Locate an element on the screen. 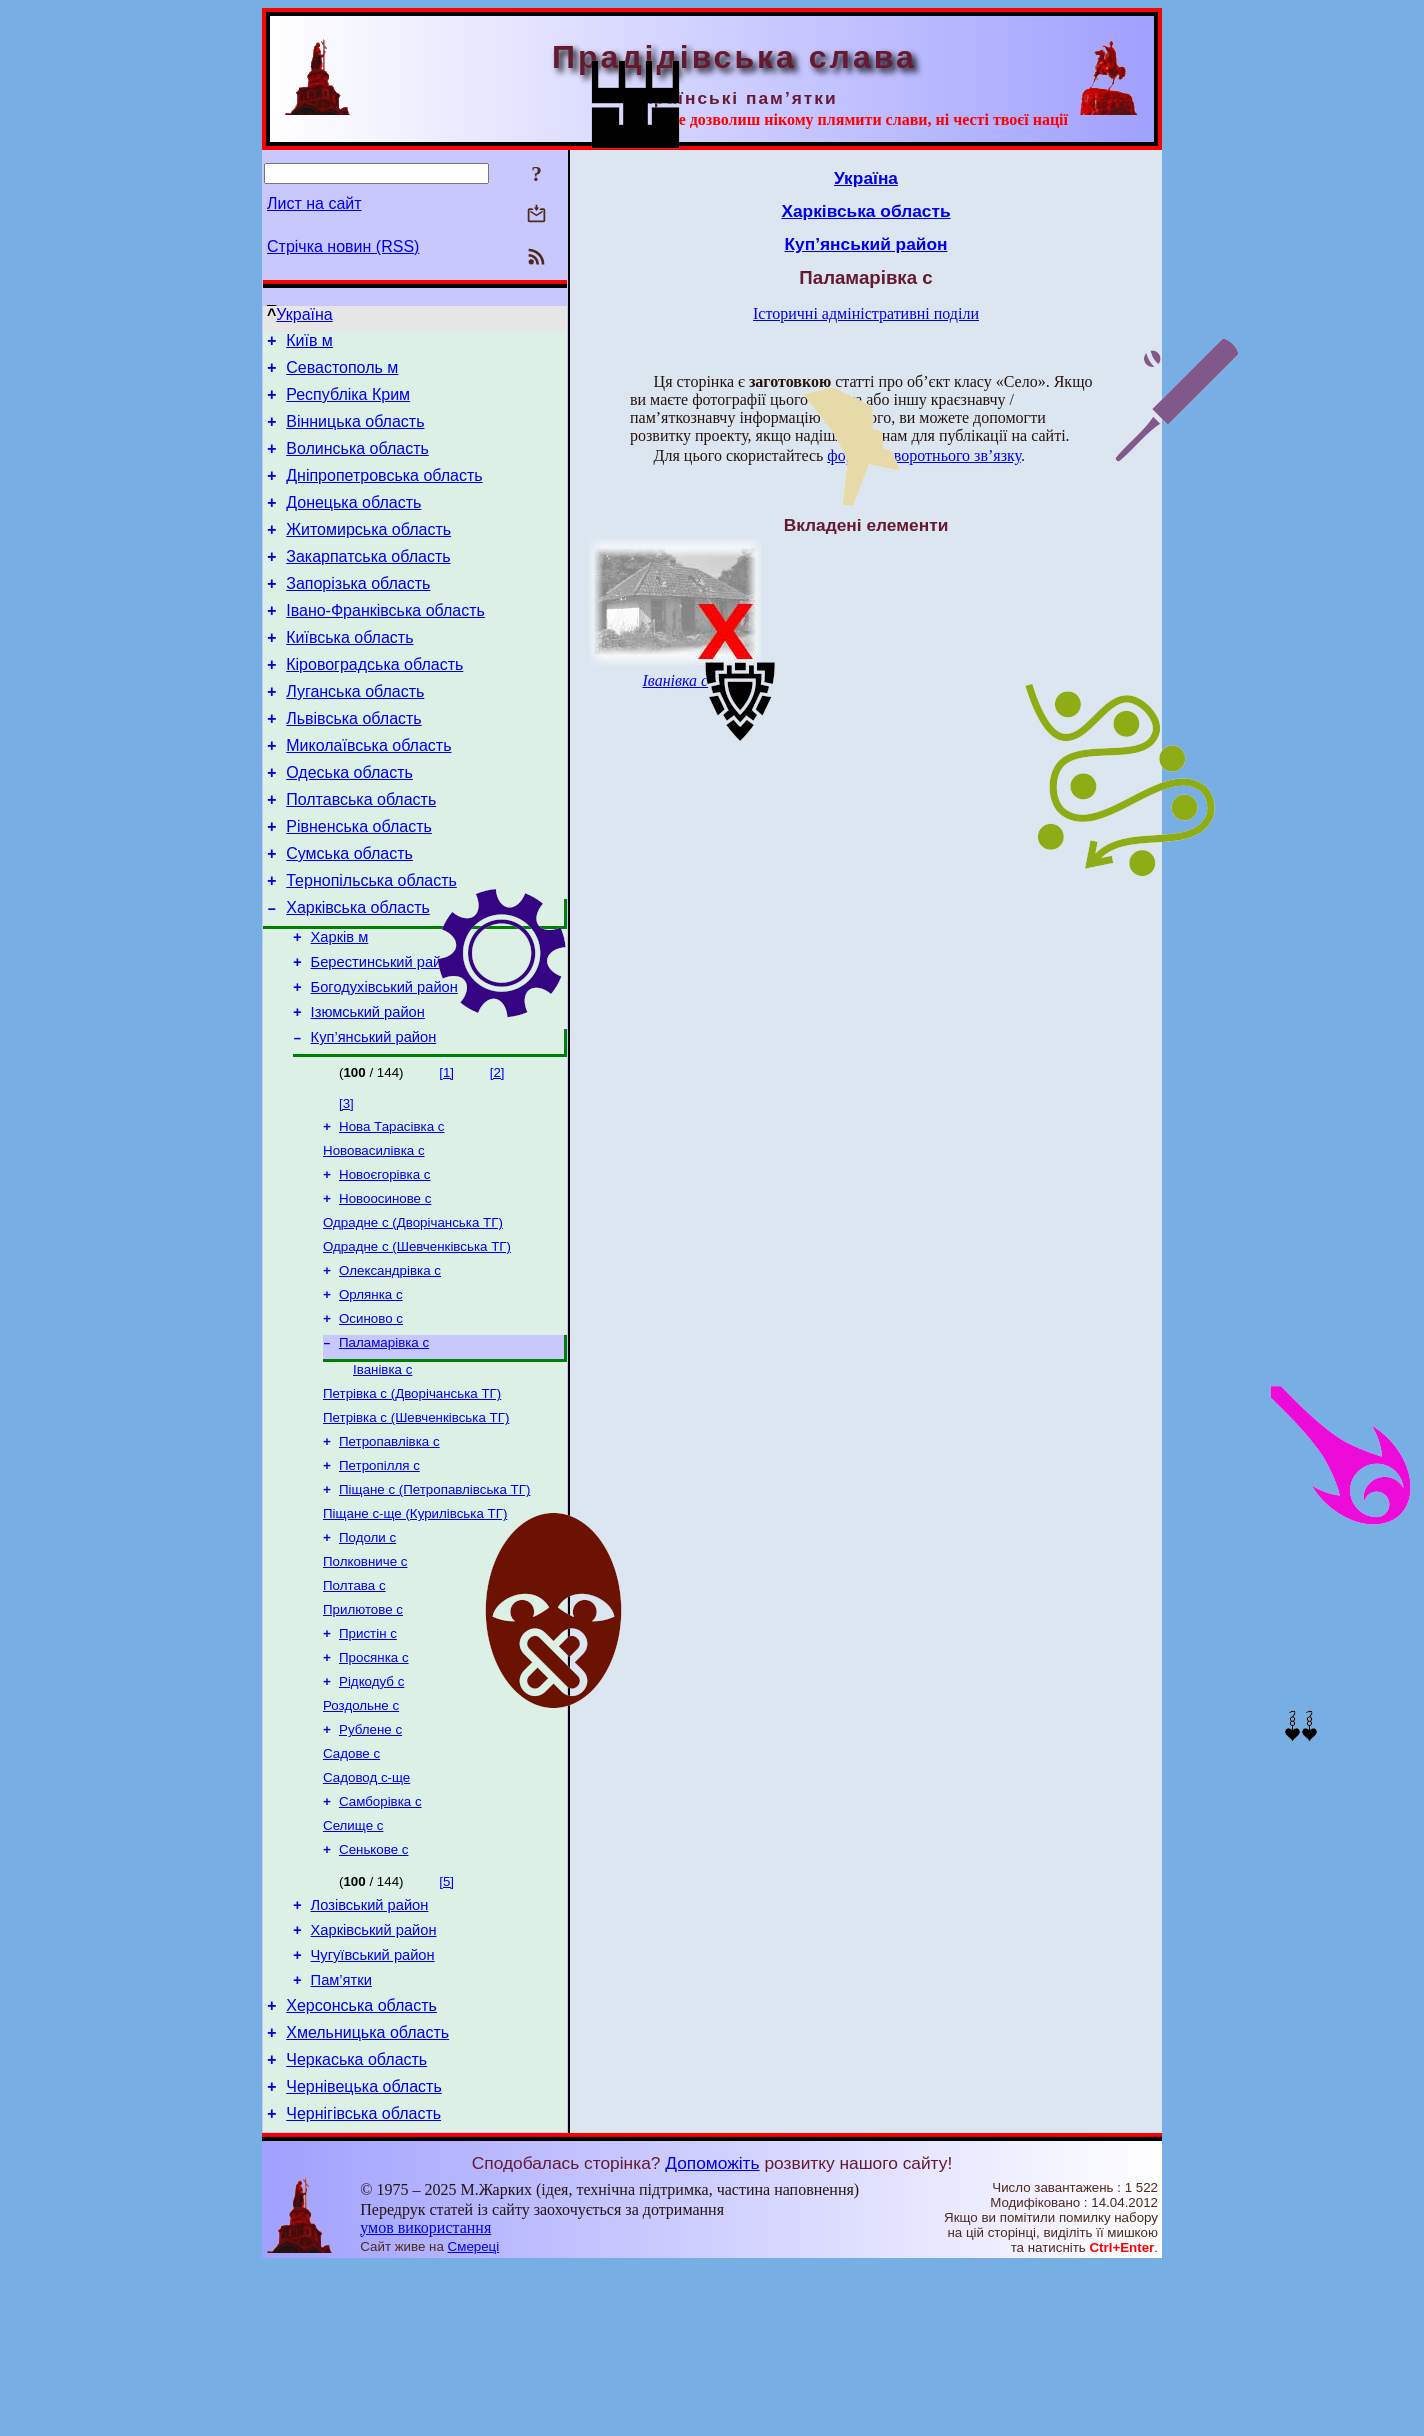 This screenshot has height=2436, width=1424. navigate a slalom or obstacle course is located at coordinates (1120, 780).